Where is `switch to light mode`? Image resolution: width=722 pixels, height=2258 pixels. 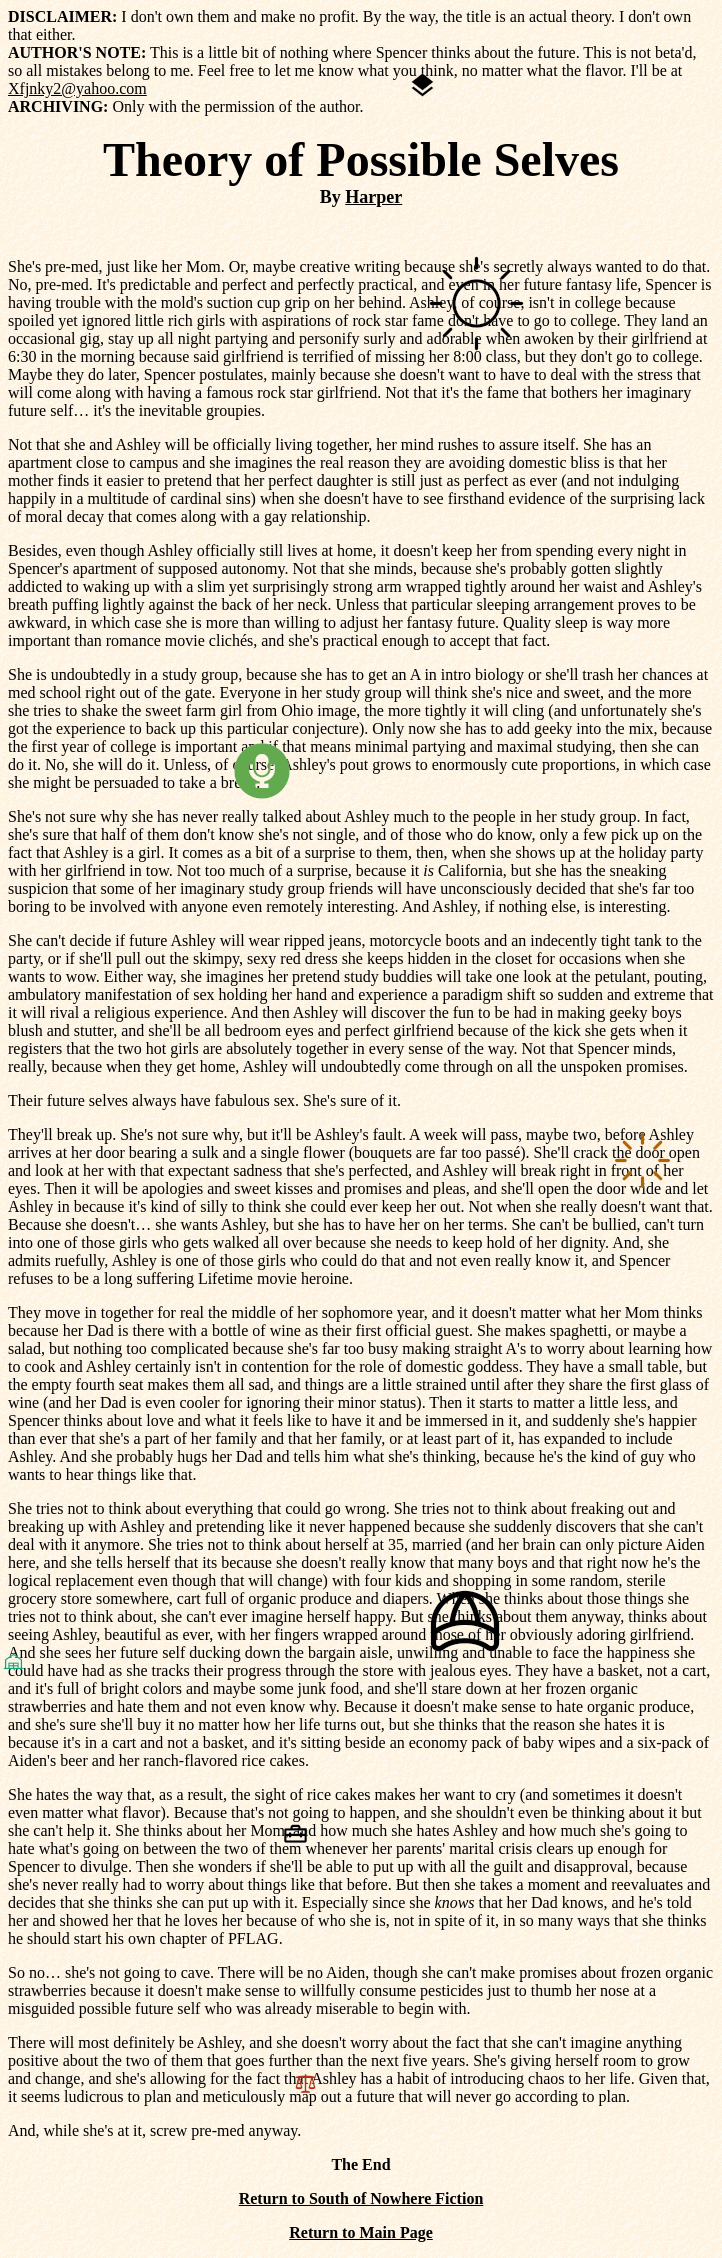 switch to light mode is located at coordinates (476, 303).